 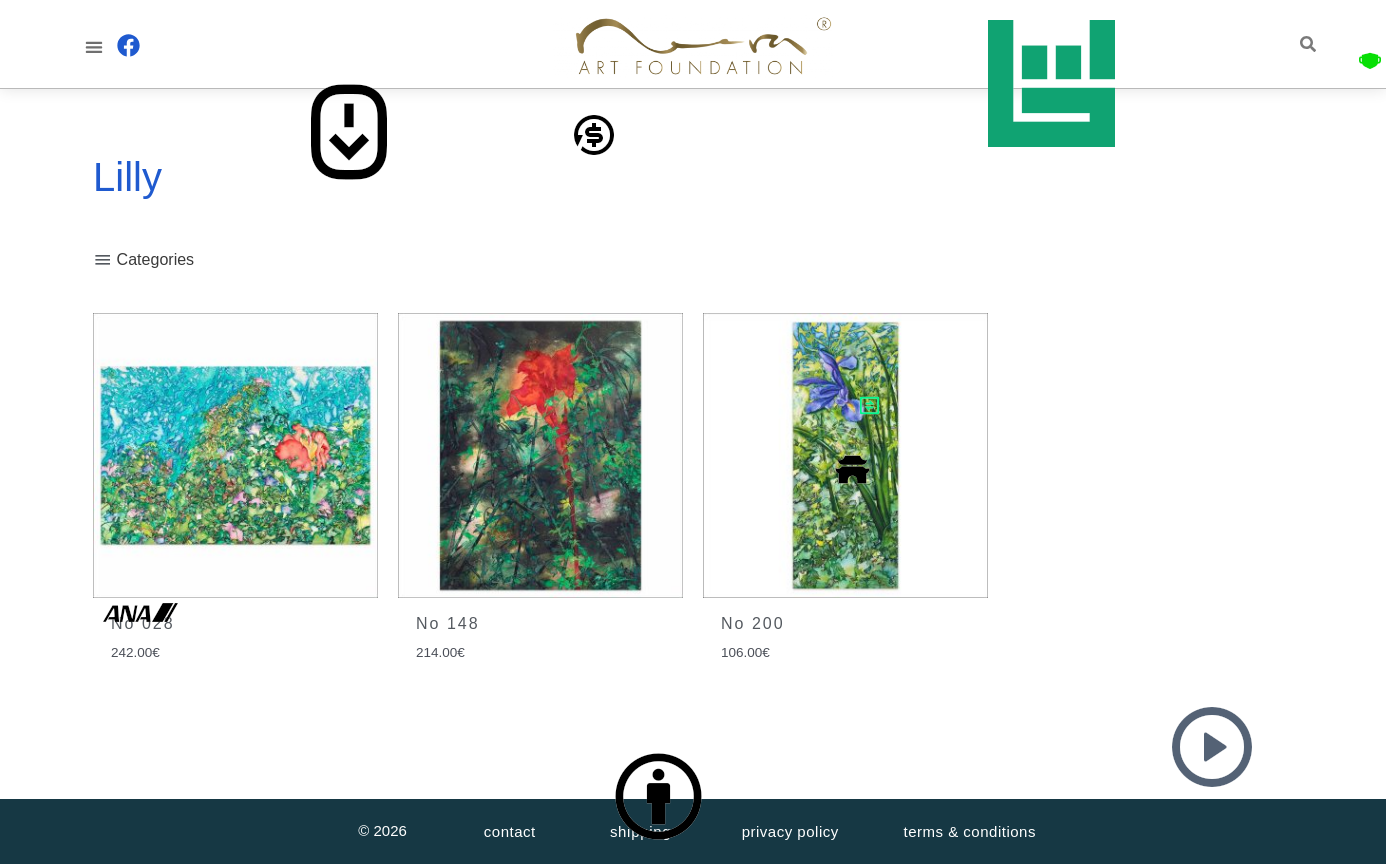 What do you see at coordinates (1212, 747) in the screenshot?
I see `play media or video content` at bounding box center [1212, 747].